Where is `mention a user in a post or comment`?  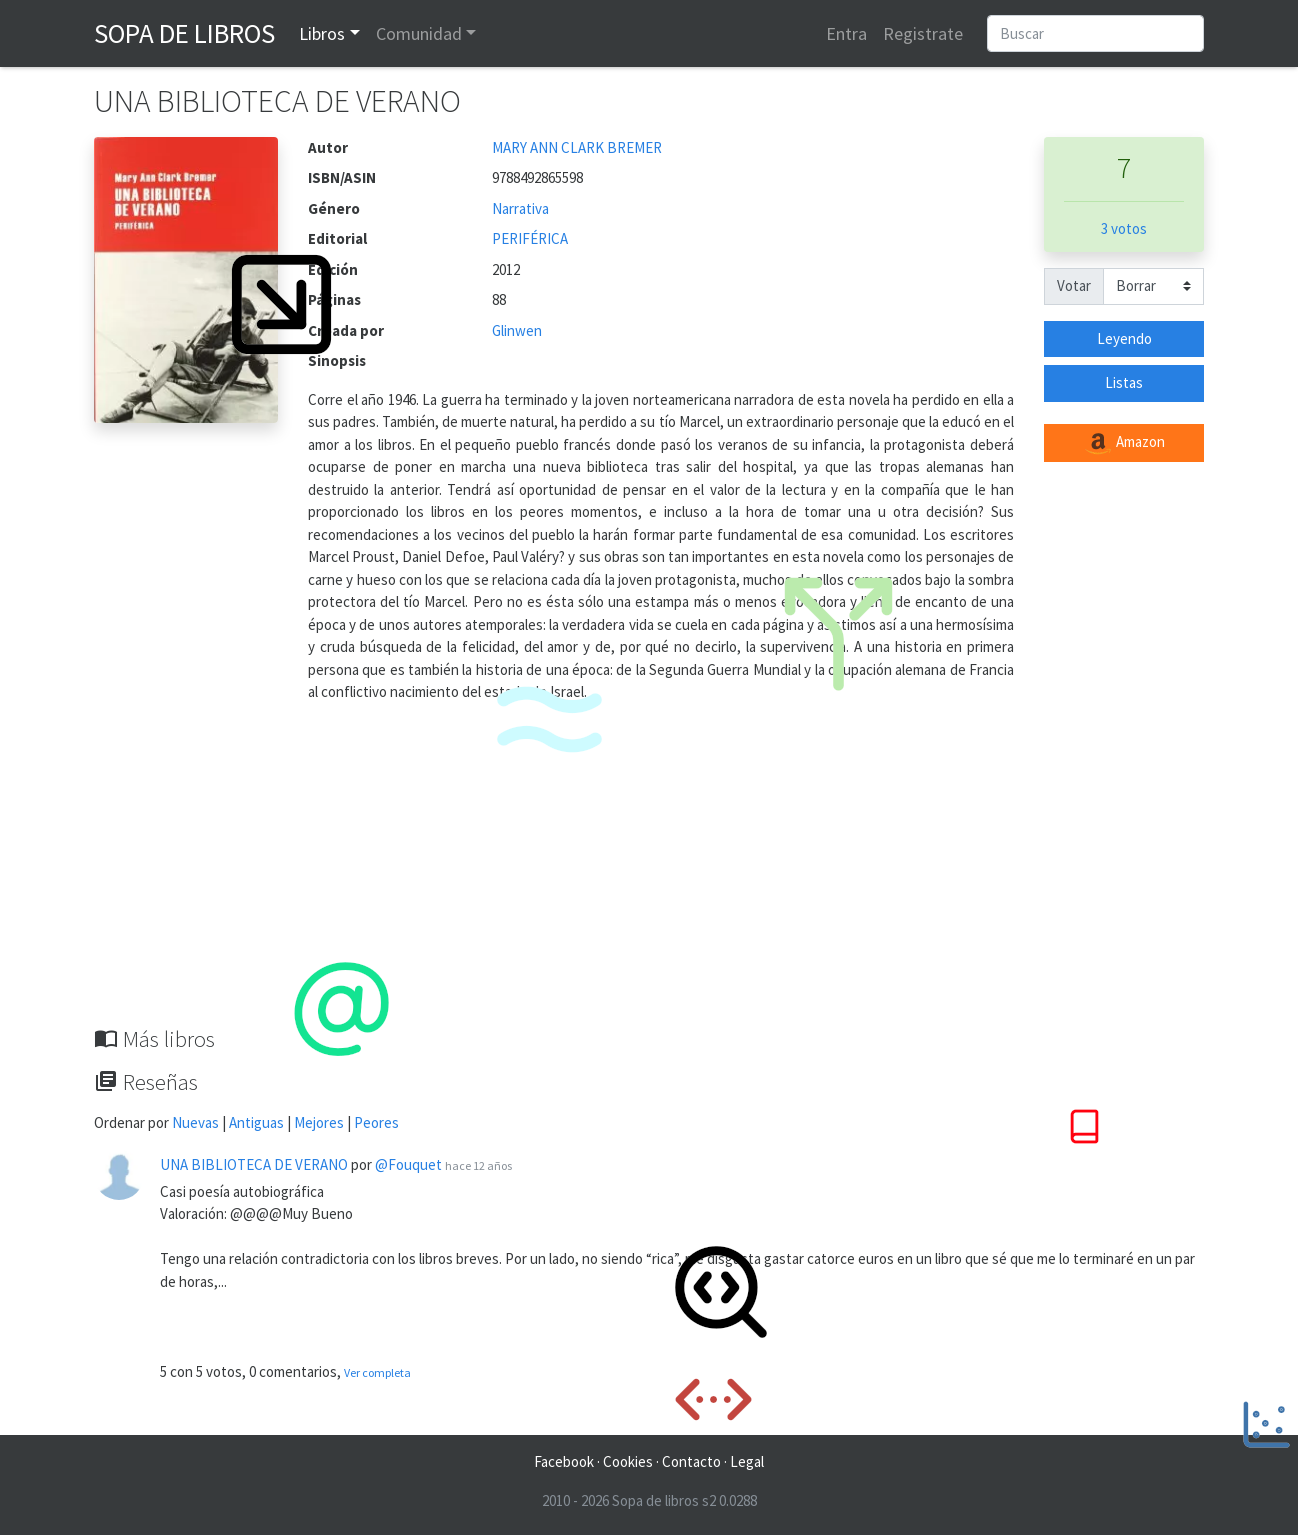 mention a user in a post or comment is located at coordinates (341, 1009).